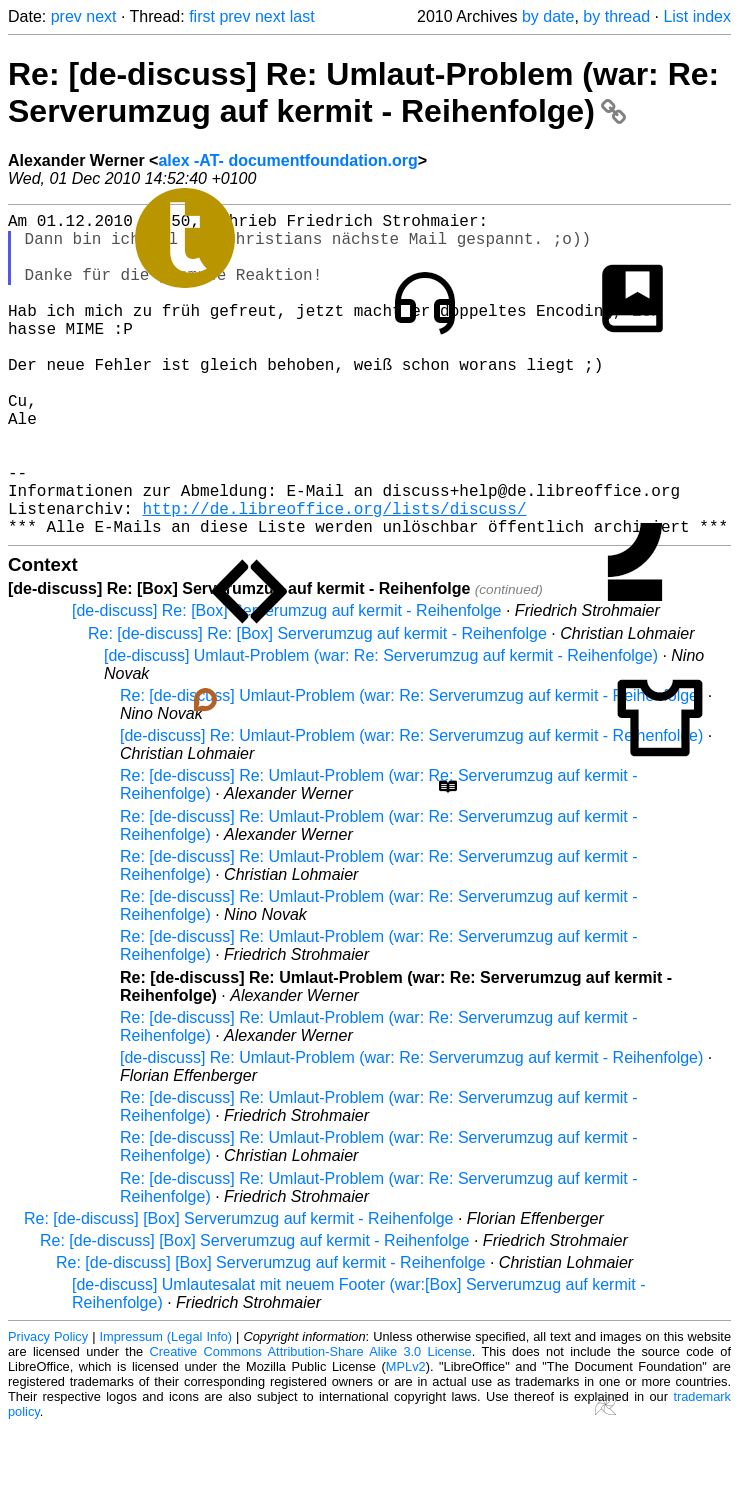 The width and height of the screenshot is (739, 1499). What do you see at coordinates (635, 562) in the screenshot?
I see `embark studios logo` at bounding box center [635, 562].